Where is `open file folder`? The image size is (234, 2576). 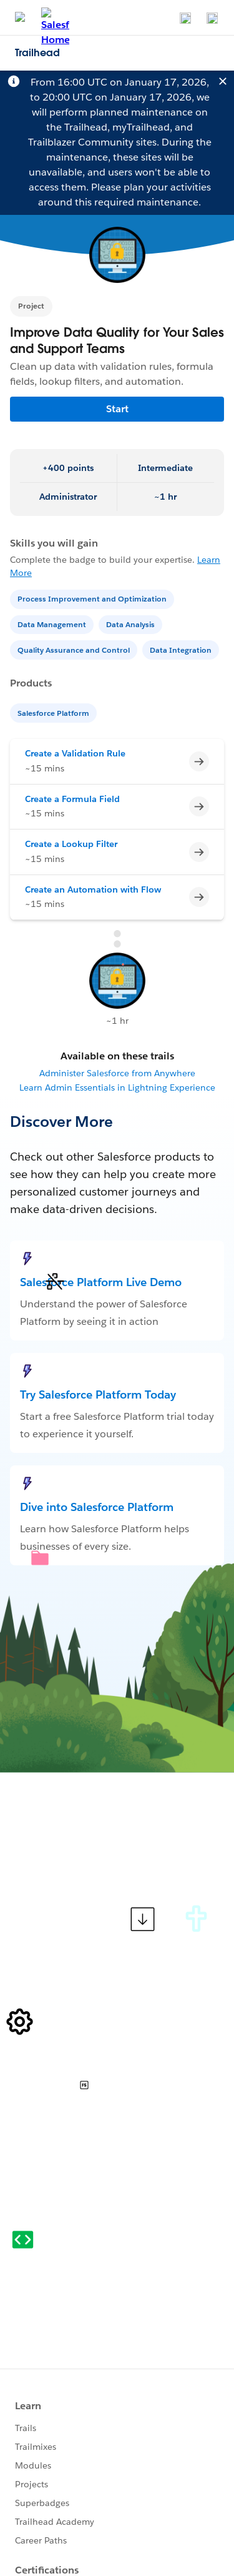
open file folder is located at coordinates (40, 1558).